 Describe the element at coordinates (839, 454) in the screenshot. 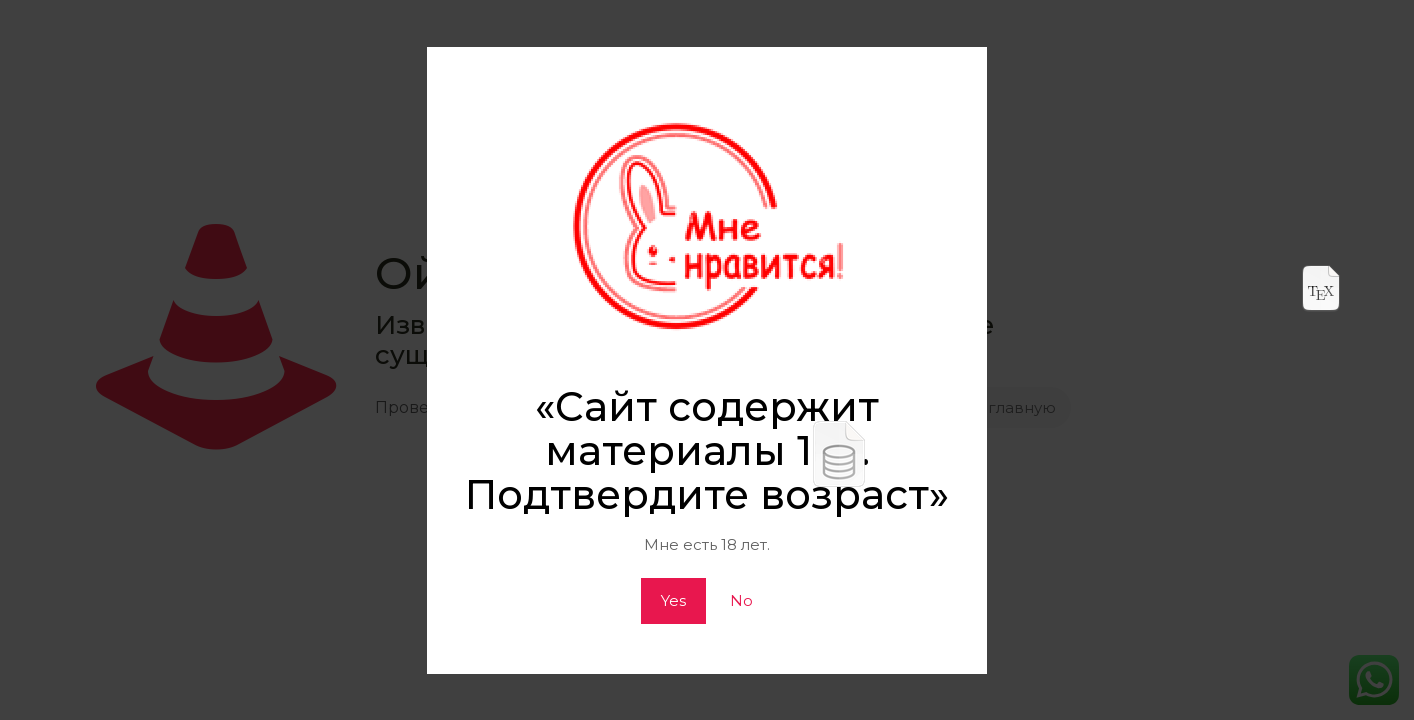

I see `sqlite3 database file` at that location.